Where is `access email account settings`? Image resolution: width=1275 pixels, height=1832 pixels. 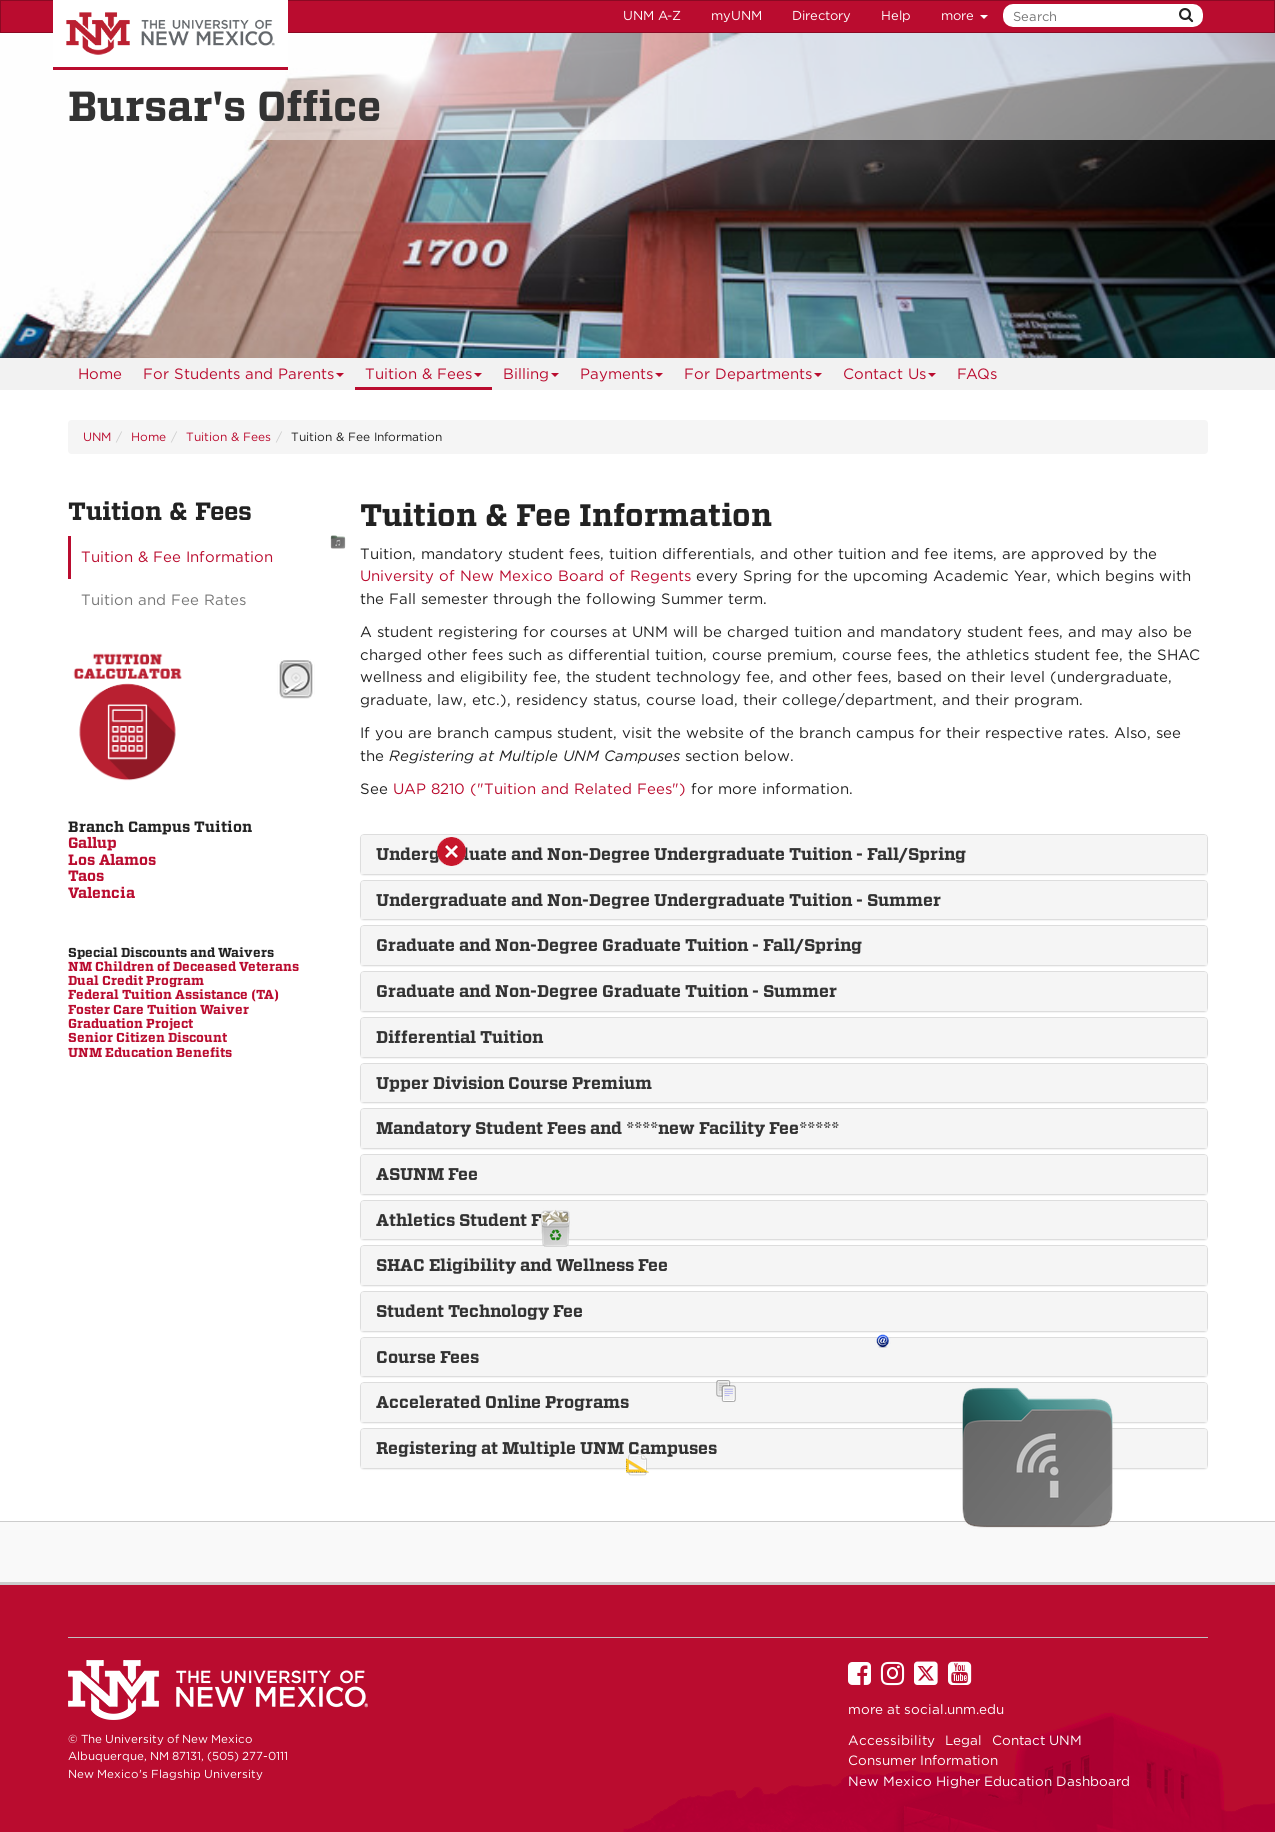
access email account settings is located at coordinates (882, 1340).